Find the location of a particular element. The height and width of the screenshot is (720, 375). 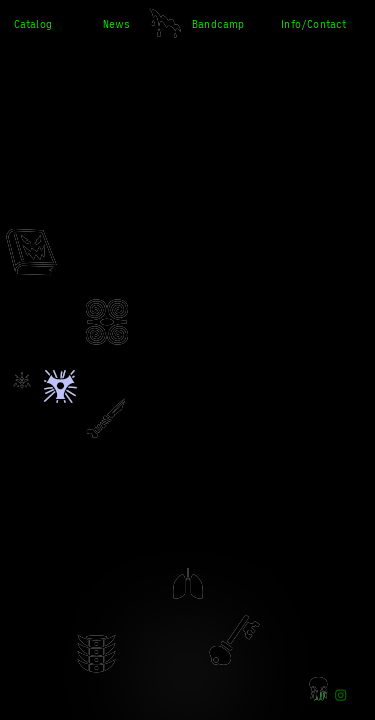

indicates damage or injury status in a game is located at coordinates (165, 24).